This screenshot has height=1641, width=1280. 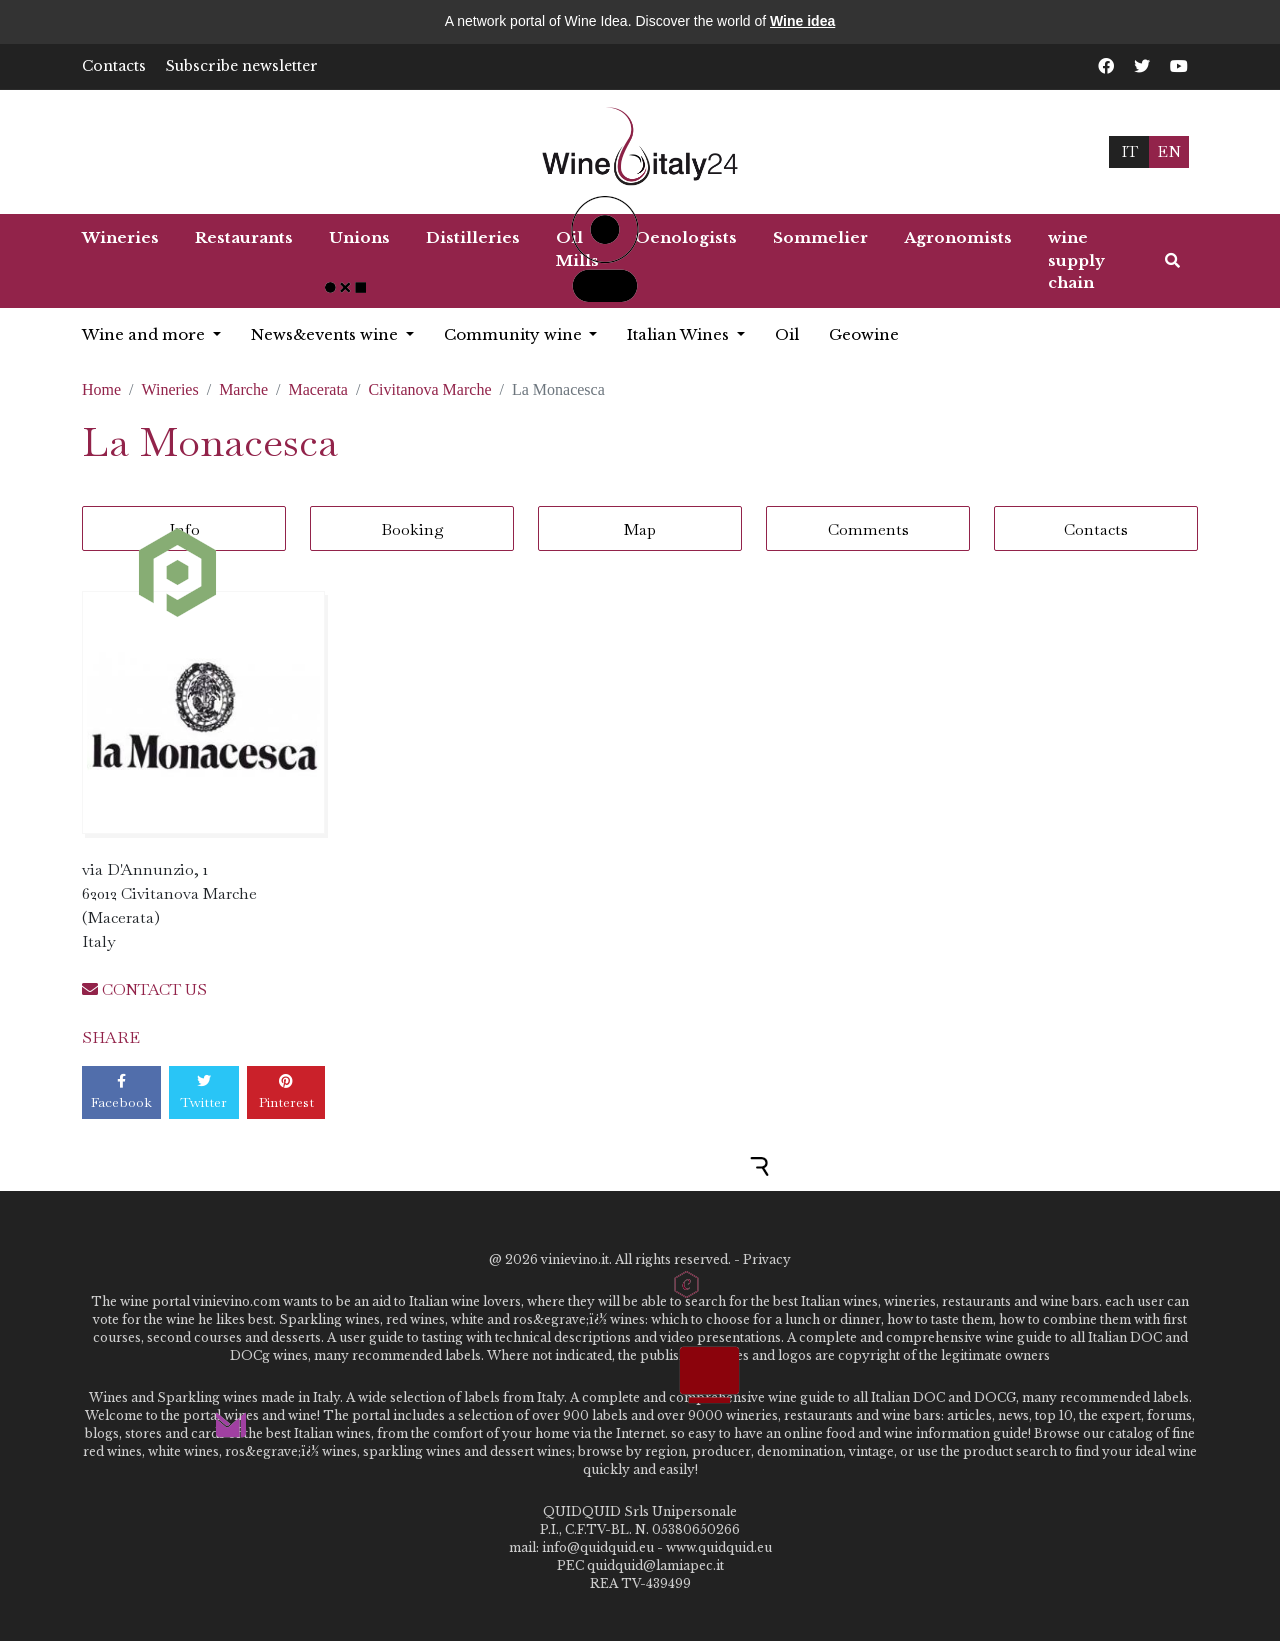 What do you see at coordinates (759, 1166) in the screenshot?
I see `rive animation platform logo` at bounding box center [759, 1166].